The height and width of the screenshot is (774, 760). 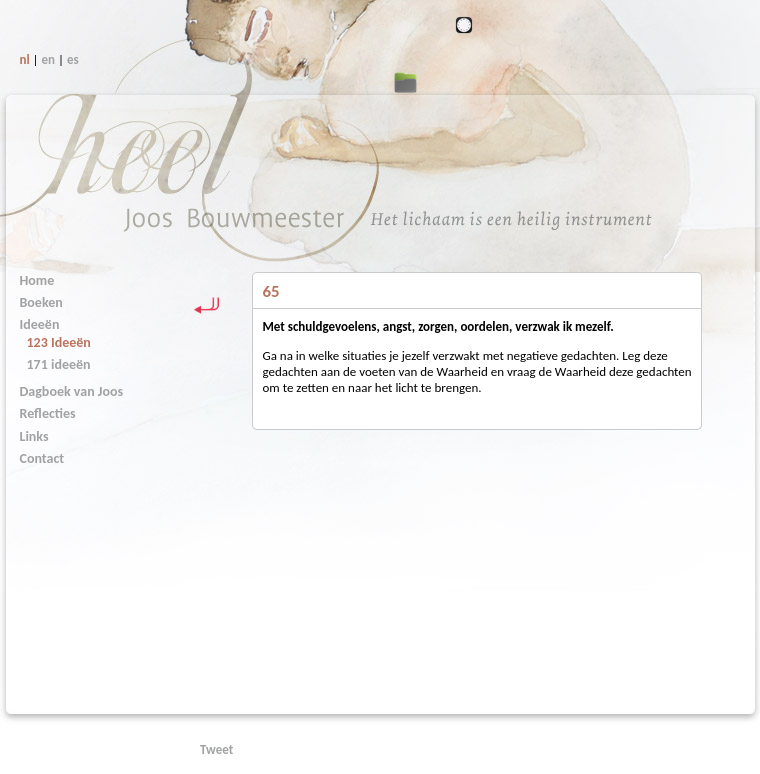 What do you see at coordinates (206, 304) in the screenshot?
I see `reply to all recipients of an email` at bounding box center [206, 304].